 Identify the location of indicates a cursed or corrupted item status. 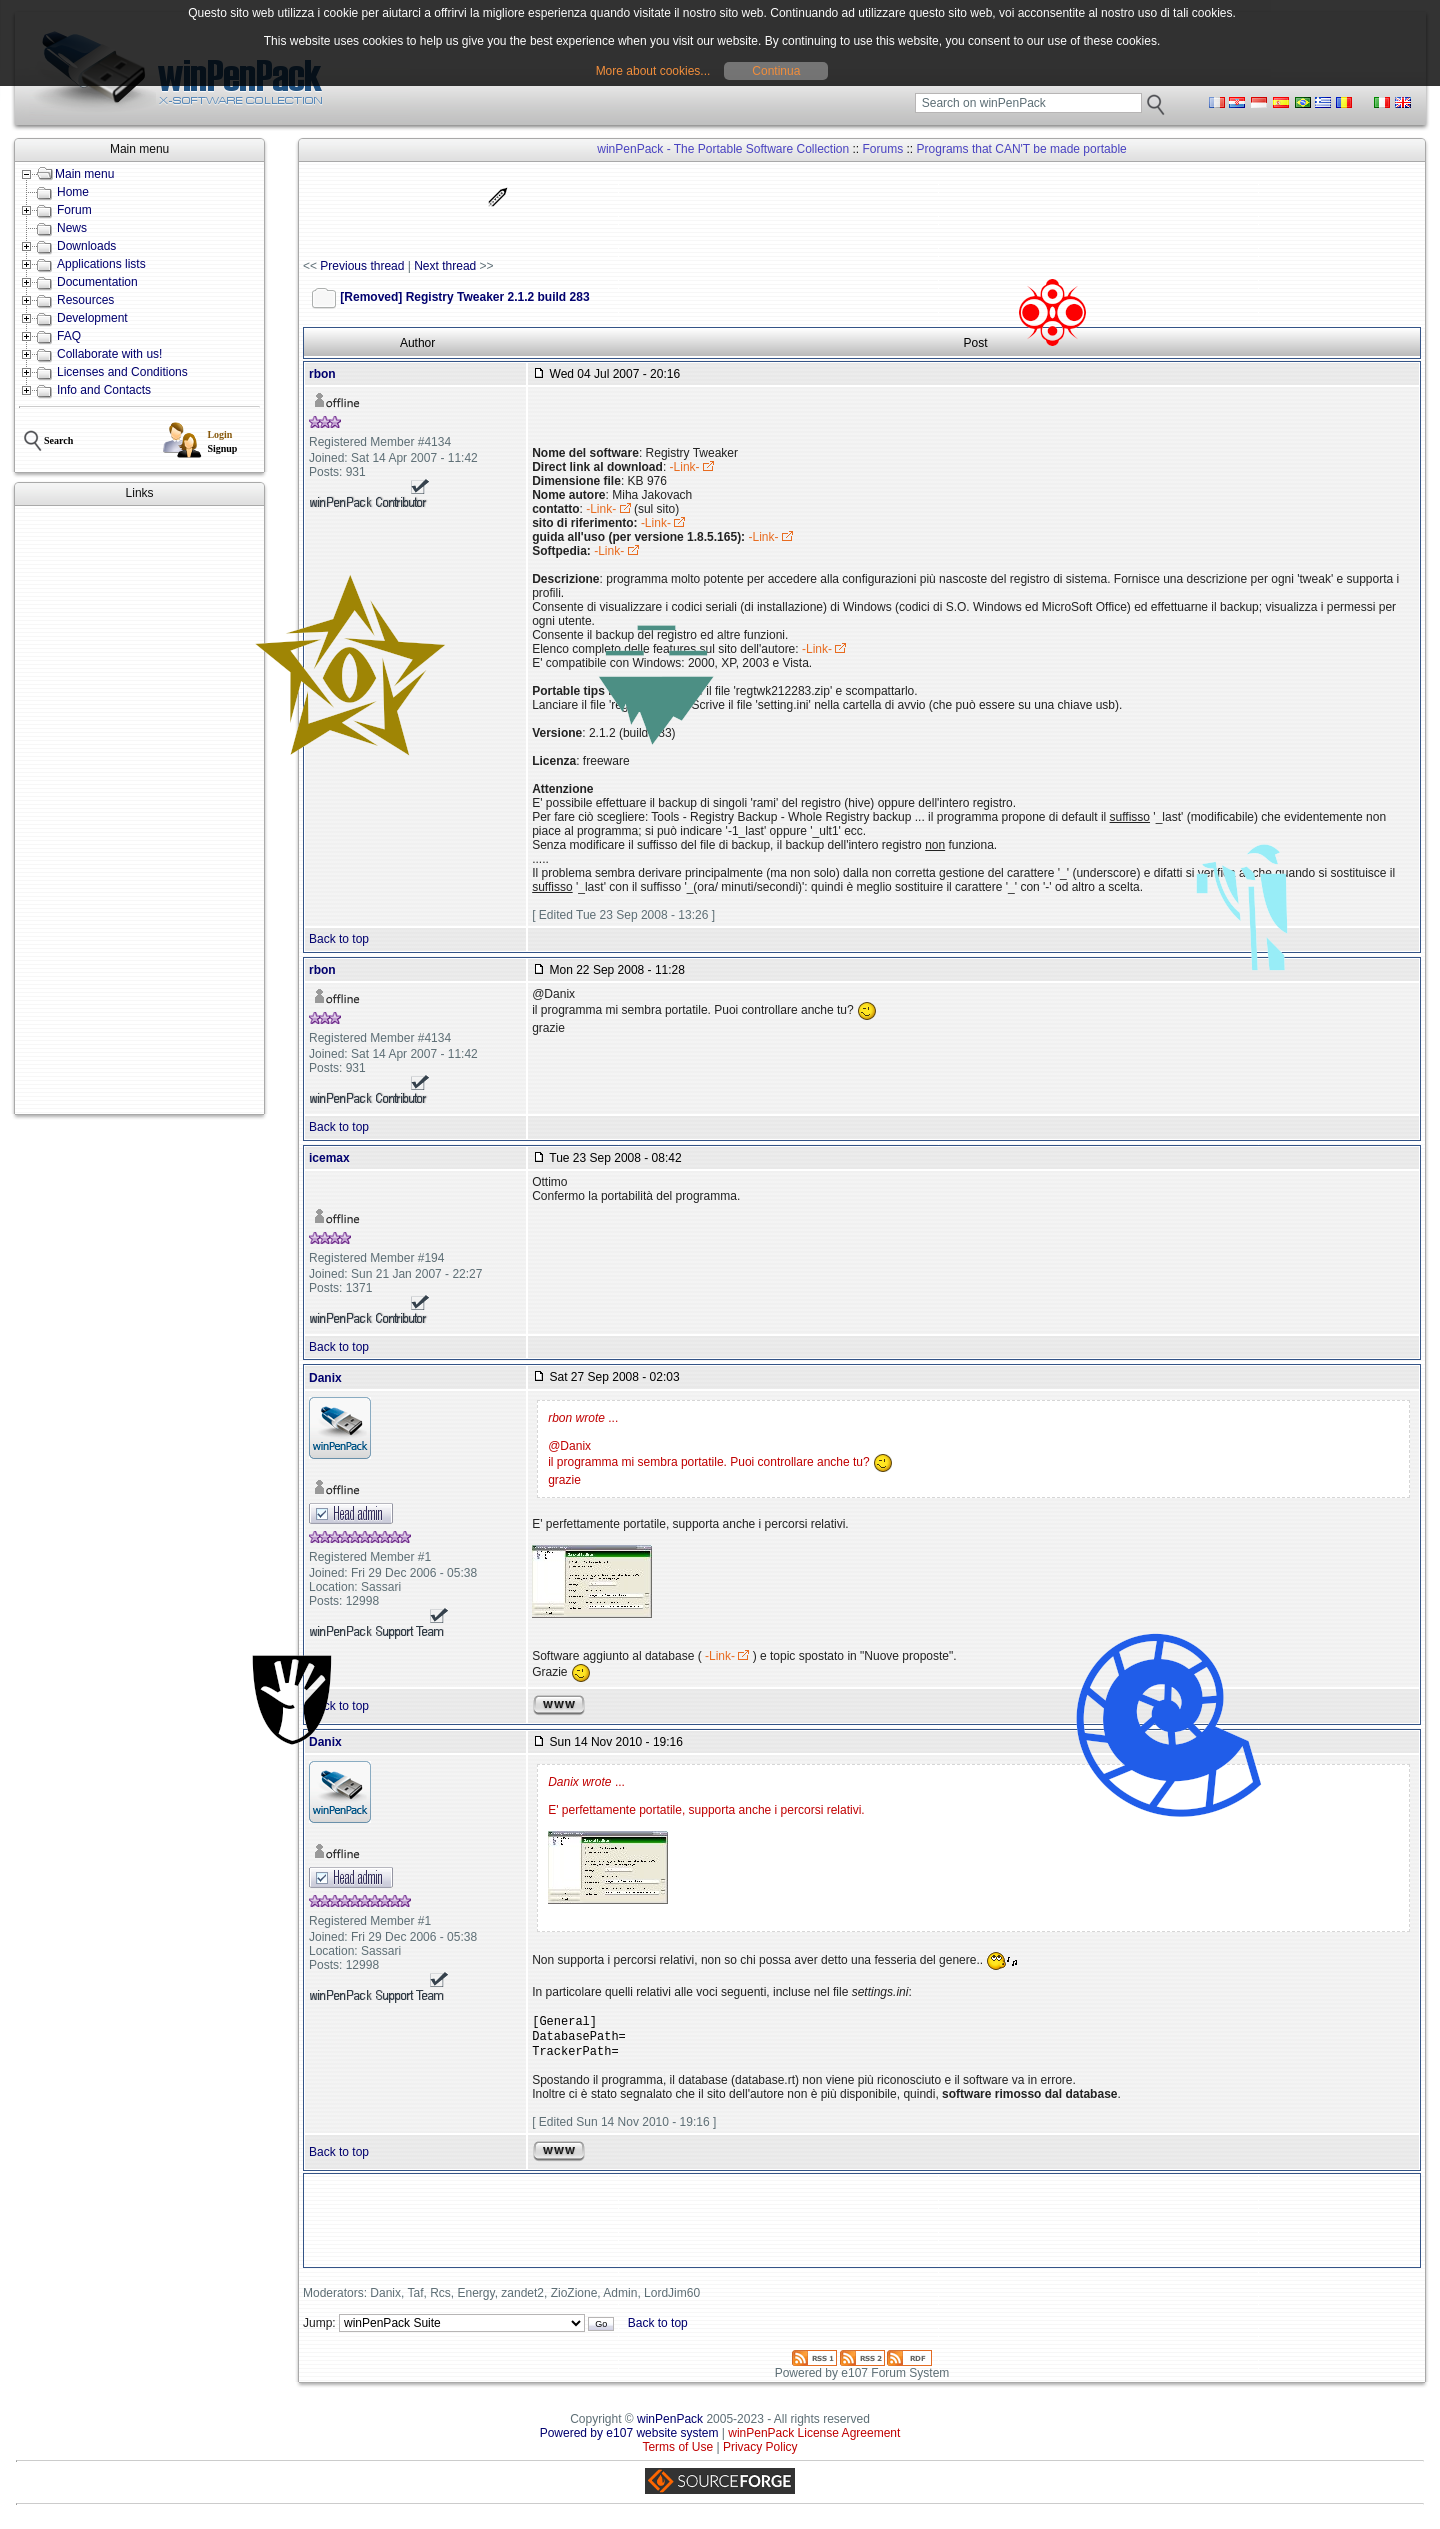
(349, 670).